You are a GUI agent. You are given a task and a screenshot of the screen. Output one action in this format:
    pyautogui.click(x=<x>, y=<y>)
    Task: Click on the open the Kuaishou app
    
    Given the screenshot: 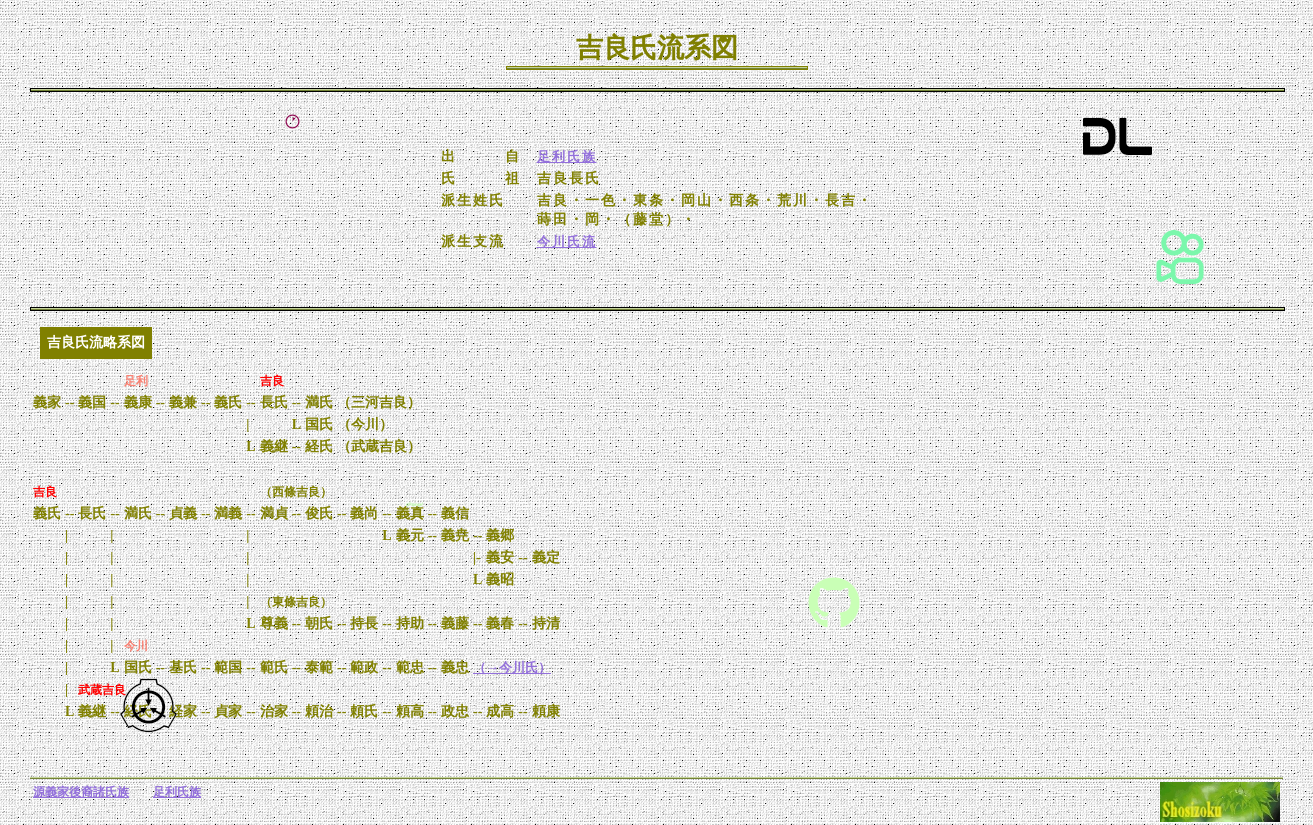 What is the action you would take?
    pyautogui.click(x=1180, y=257)
    